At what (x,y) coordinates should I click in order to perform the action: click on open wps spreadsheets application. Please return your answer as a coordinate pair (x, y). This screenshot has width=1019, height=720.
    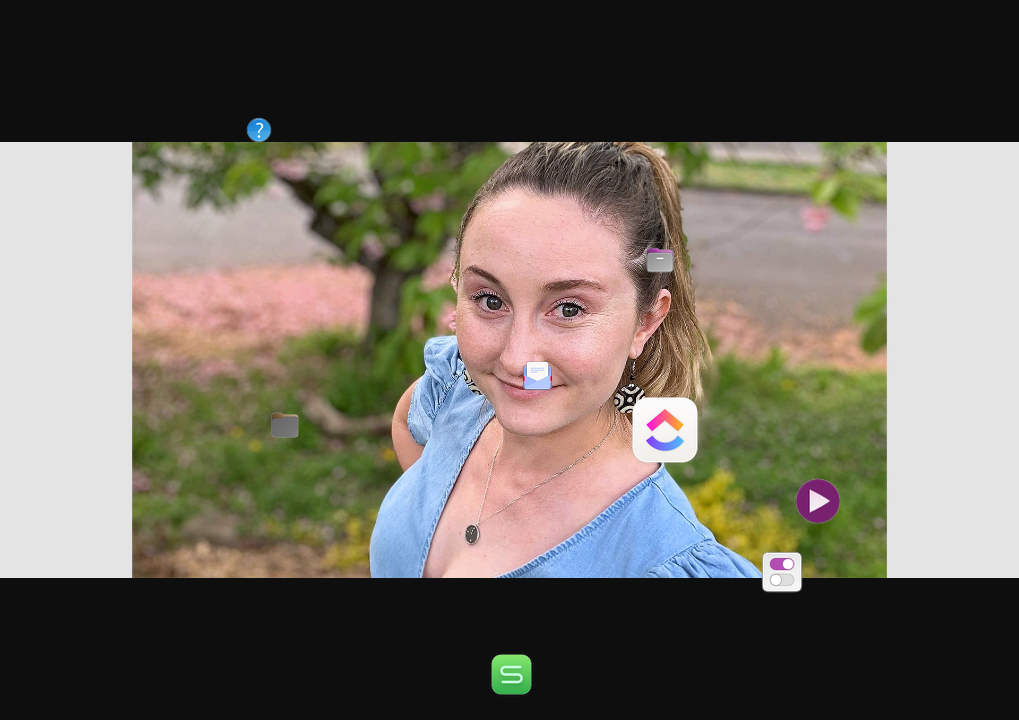
    Looking at the image, I should click on (511, 674).